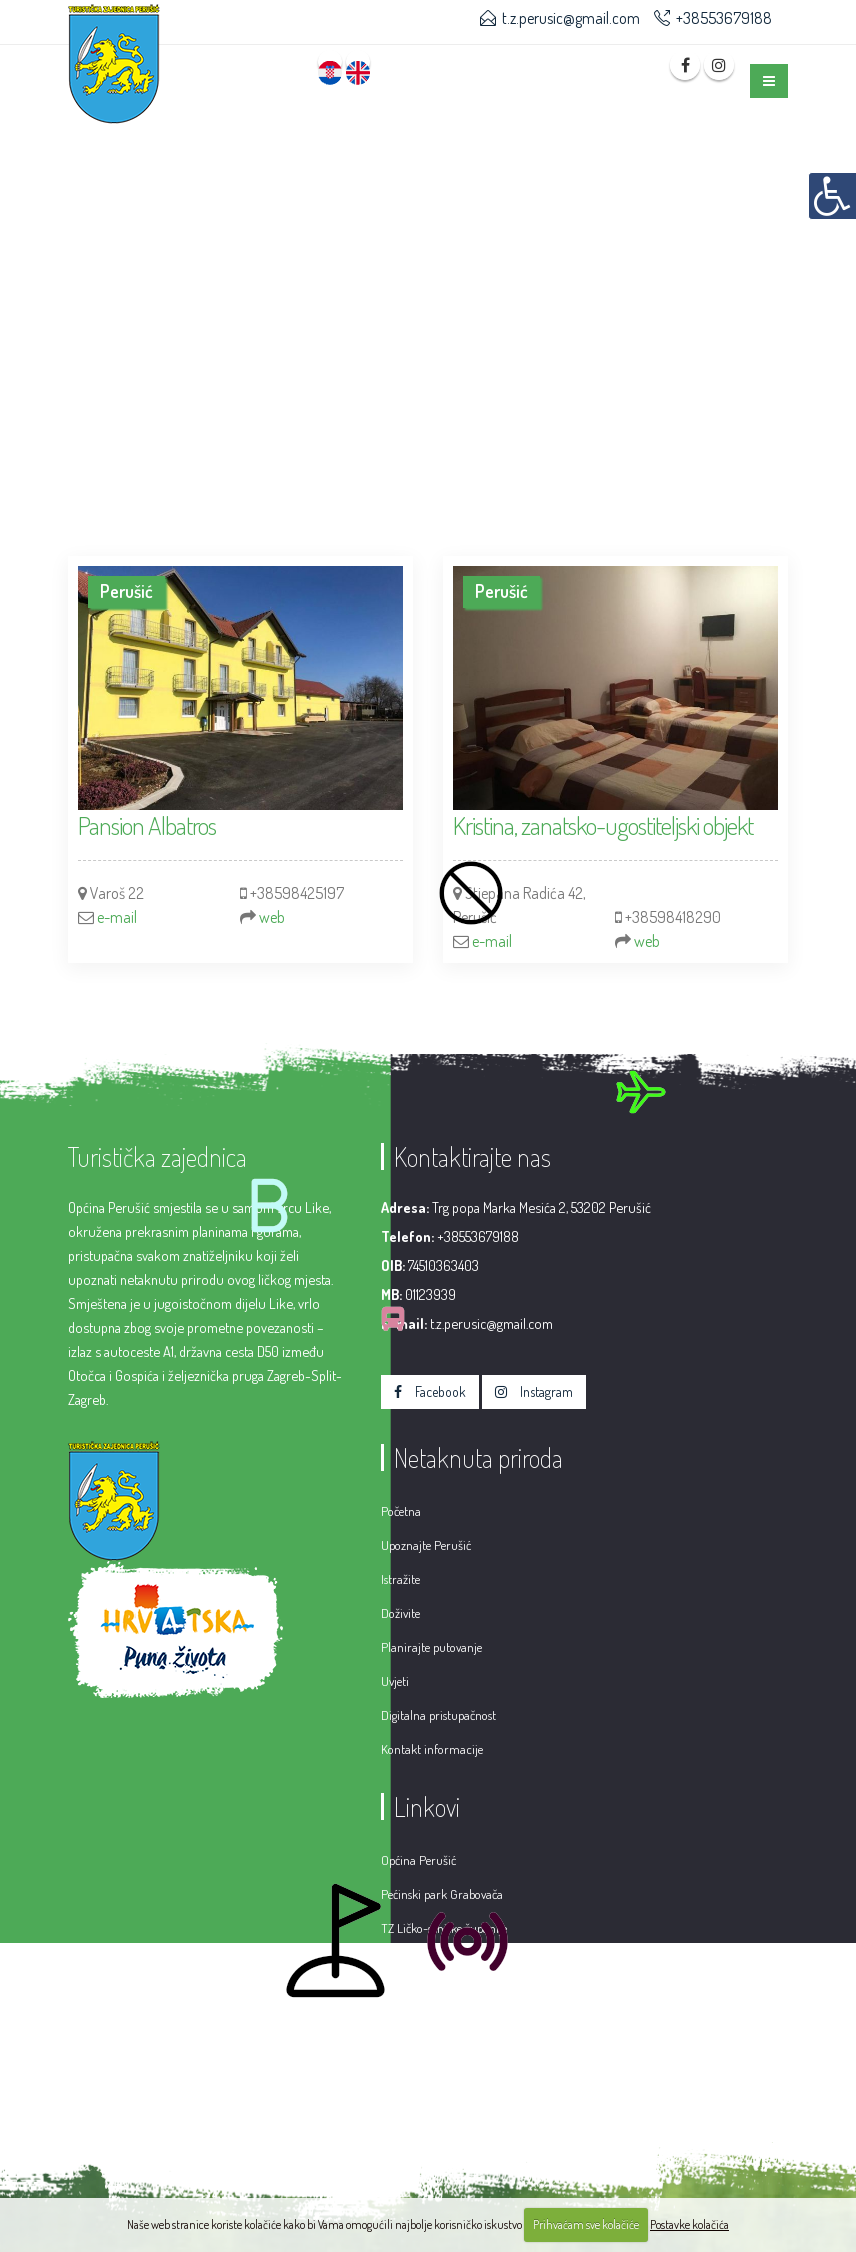  I want to click on view golf course locations or tee times, so click(335, 1940).